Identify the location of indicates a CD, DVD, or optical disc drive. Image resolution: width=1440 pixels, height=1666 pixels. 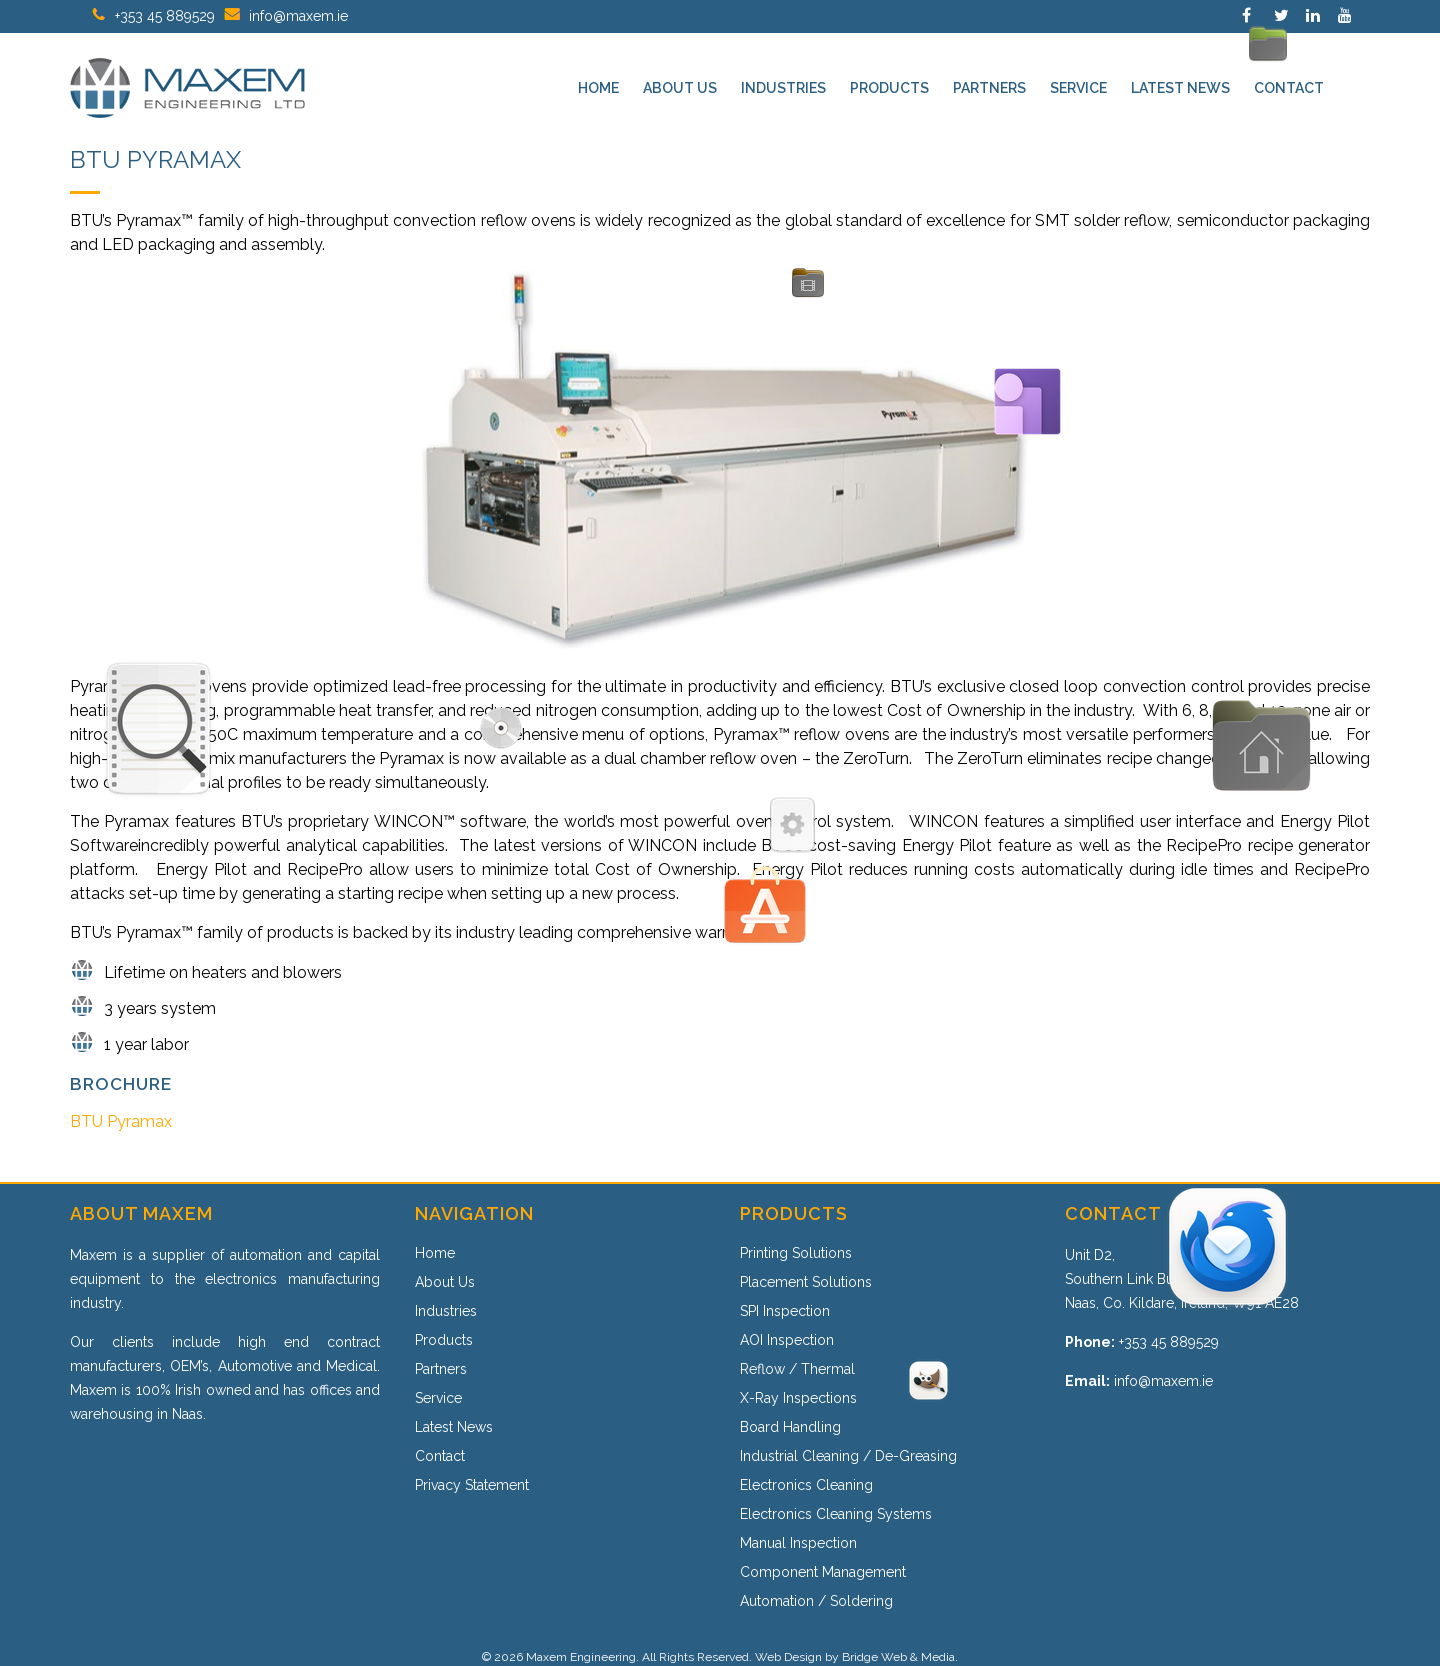
(501, 728).